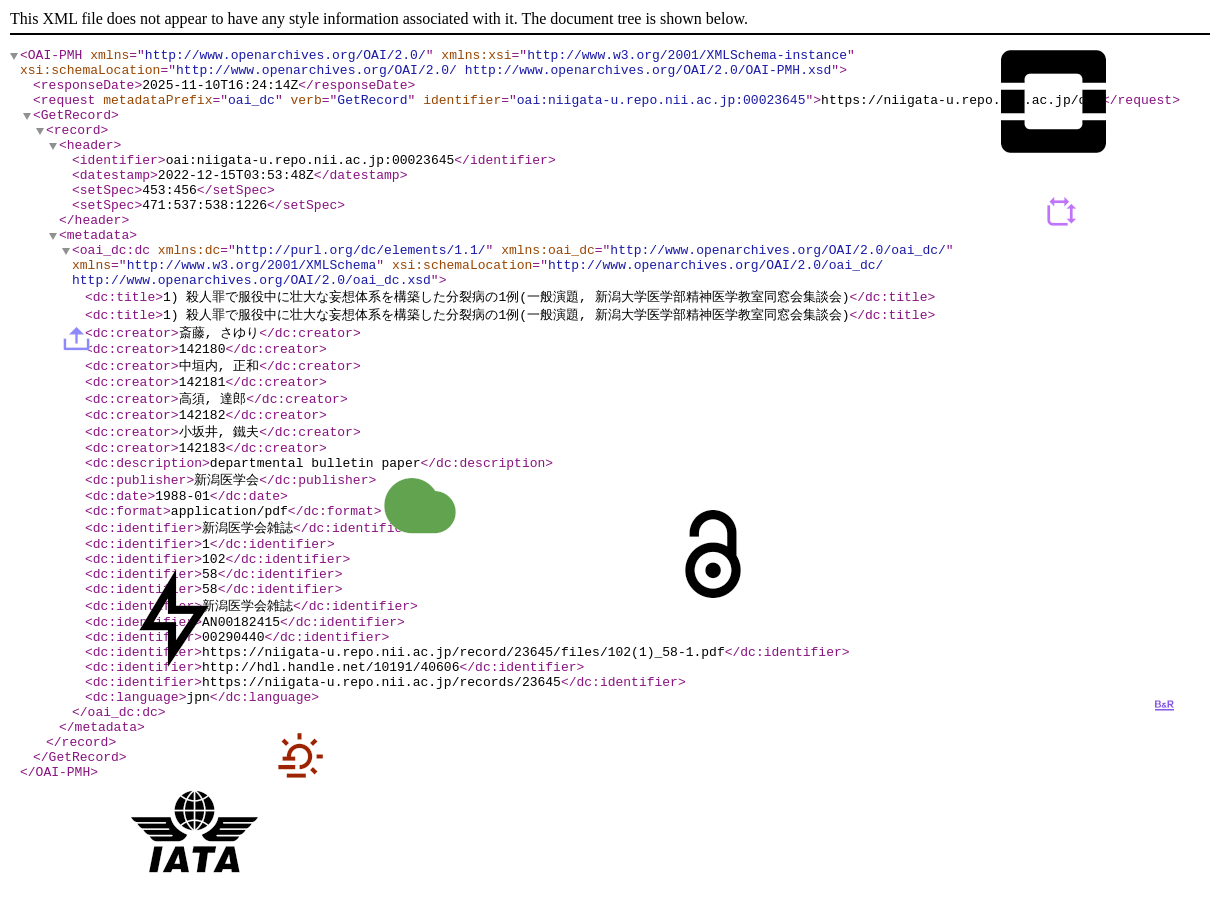  I want to click on openstack cloud platform logo, so click(1053, 101).